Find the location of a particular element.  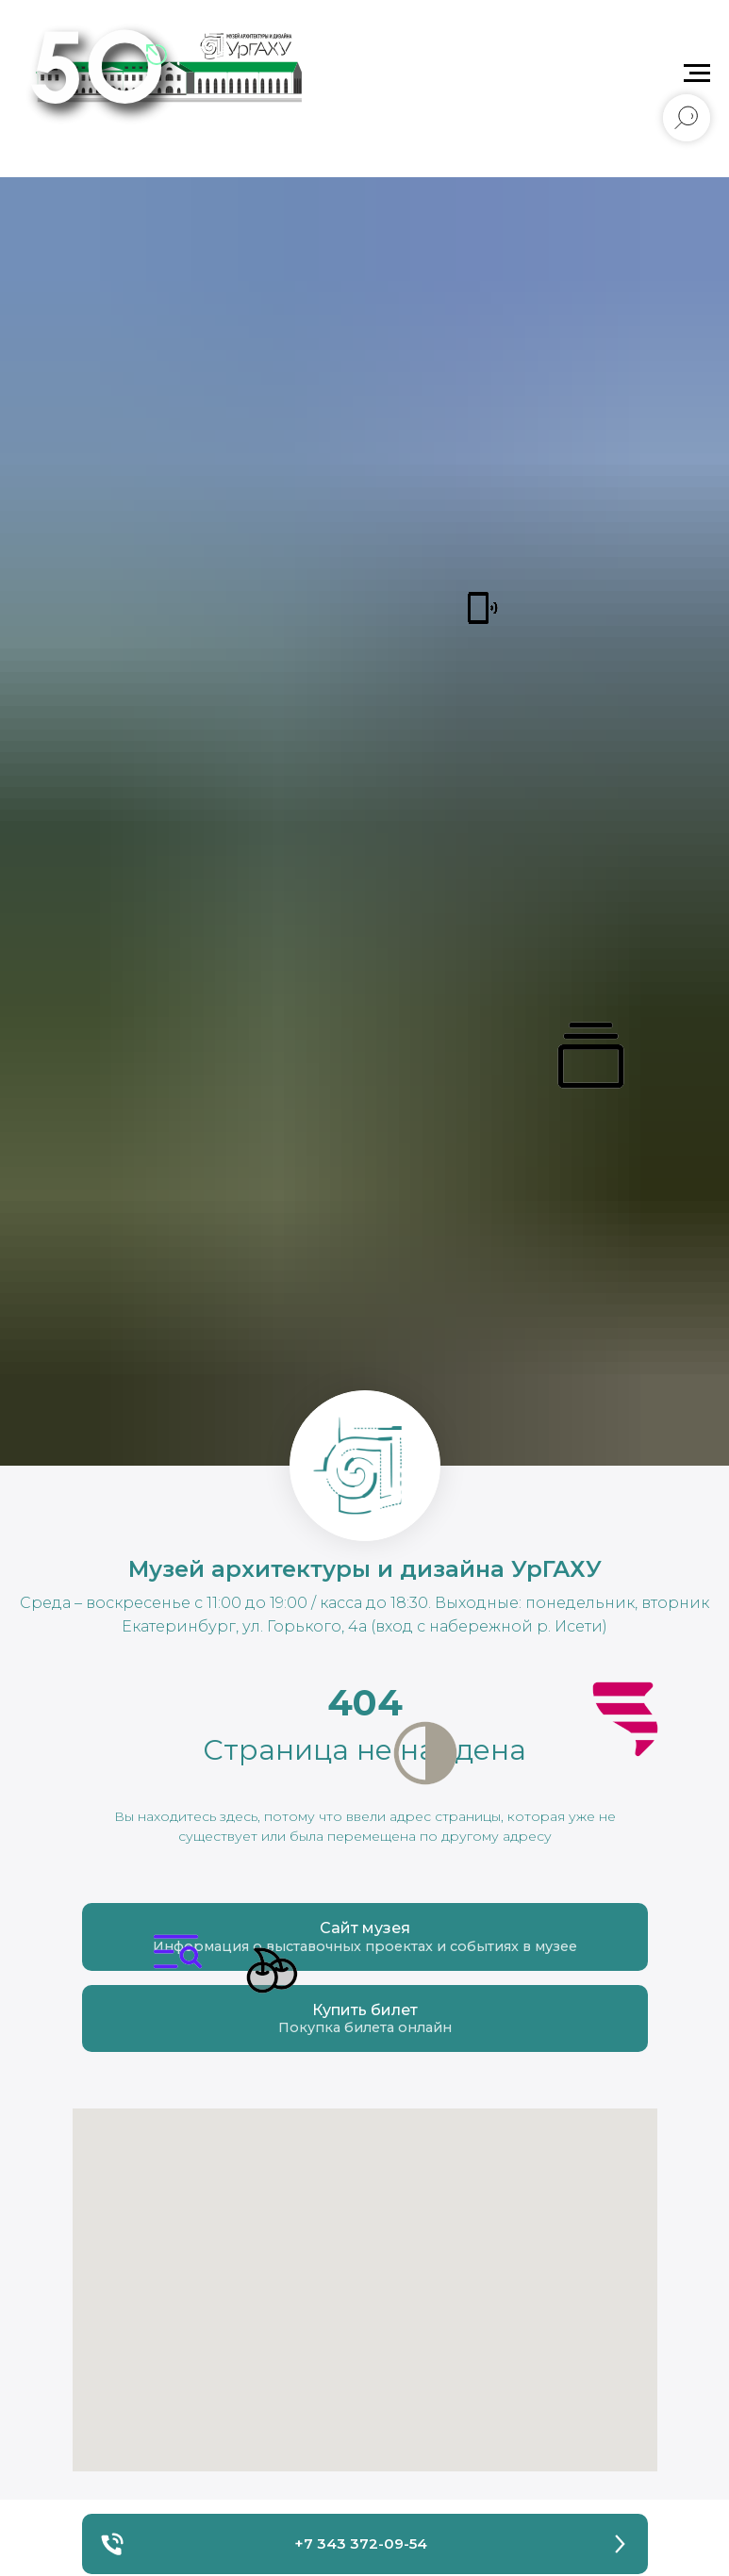

toggle between light and dark mode is located at coordinates (425, 1753).